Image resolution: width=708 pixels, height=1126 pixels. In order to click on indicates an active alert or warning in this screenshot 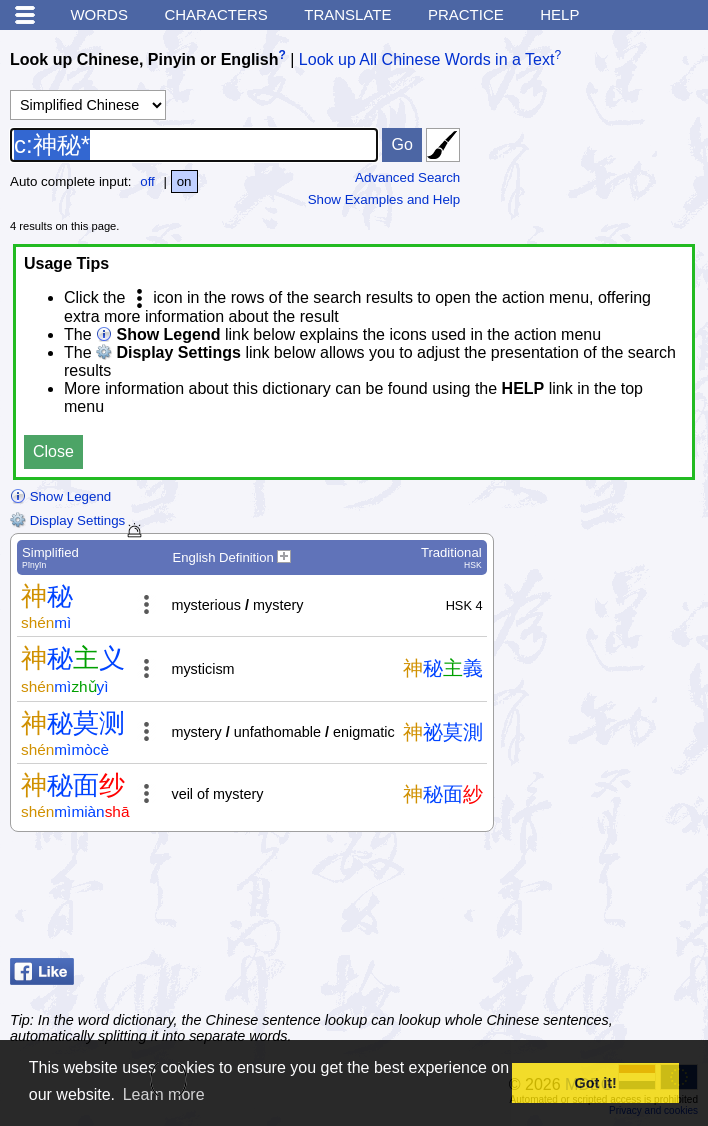, I will do `click(134, 531)`.